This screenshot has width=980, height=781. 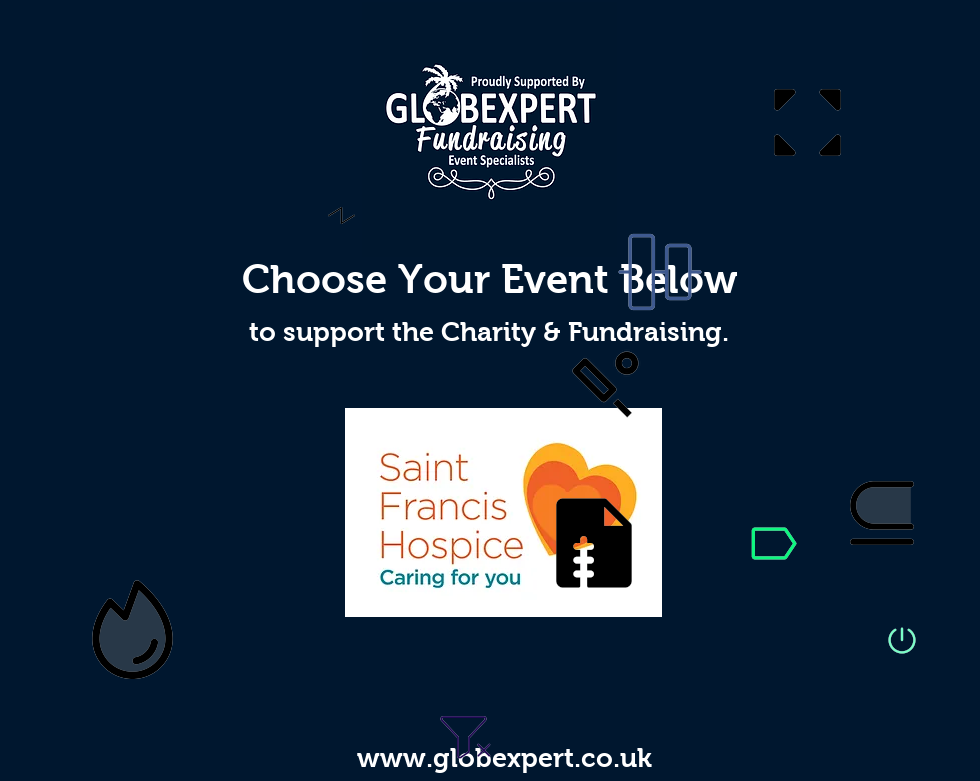 I want to click on clear all filters, so click(x=463, y=735).